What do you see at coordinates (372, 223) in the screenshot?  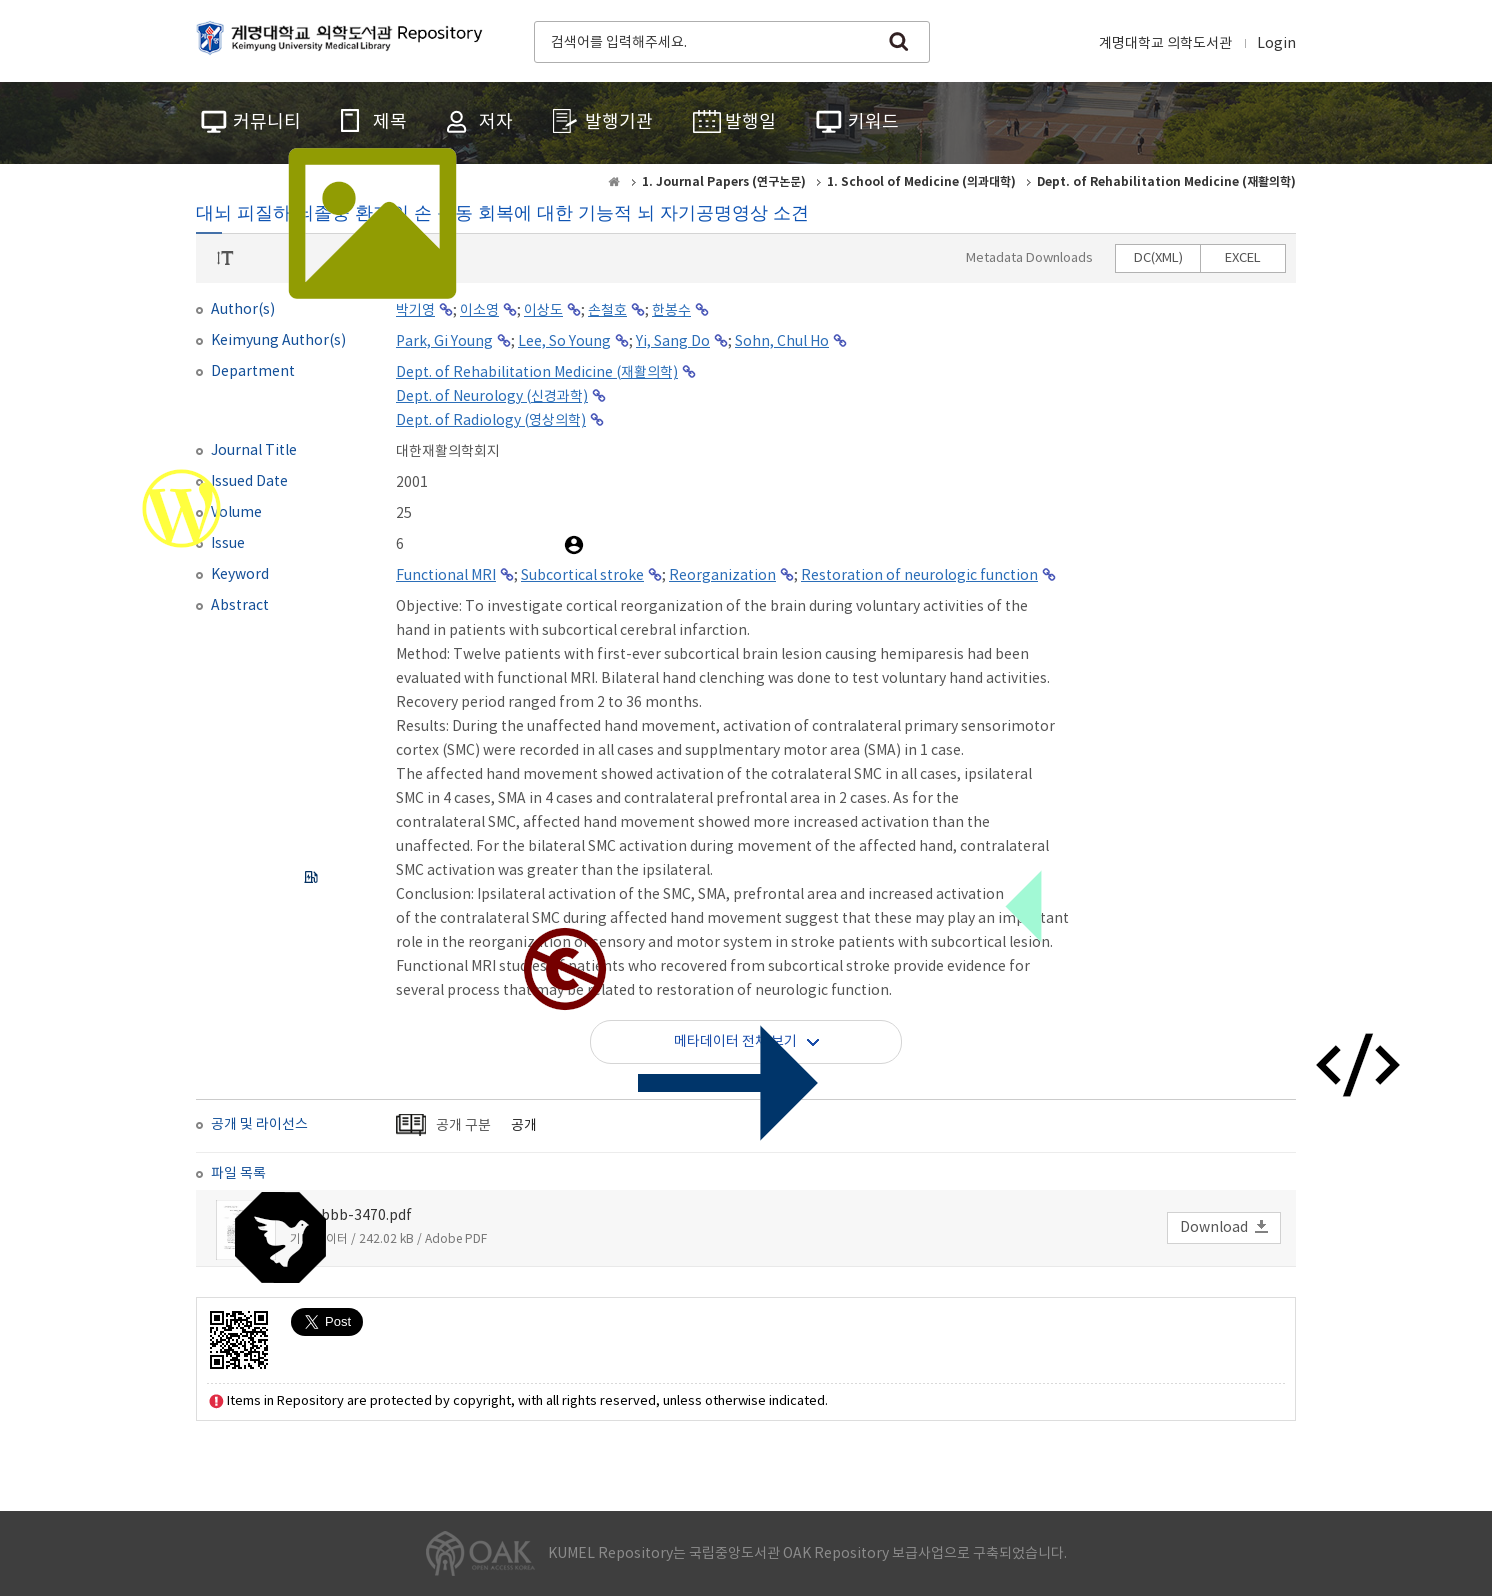 I see `view image or photo` at bounding box center [372, 223].